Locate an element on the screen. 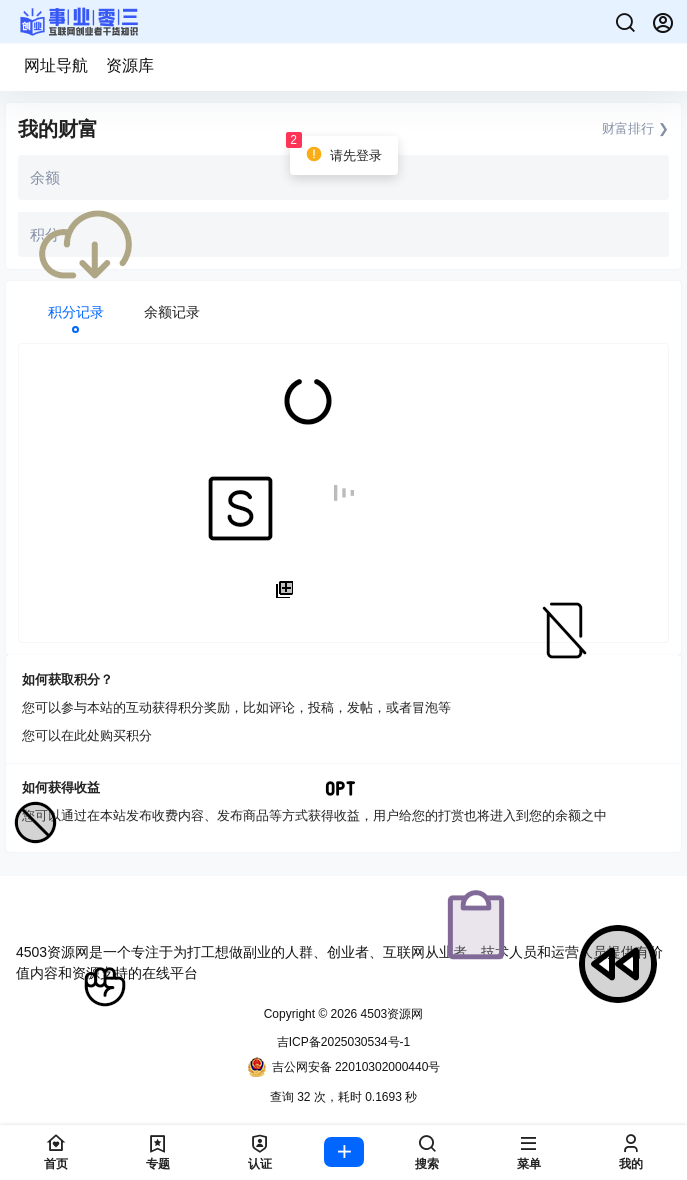 This screenshot has height=1180, width=687. send an HTTP OPTIONS request is located at coordinates (340, 788).